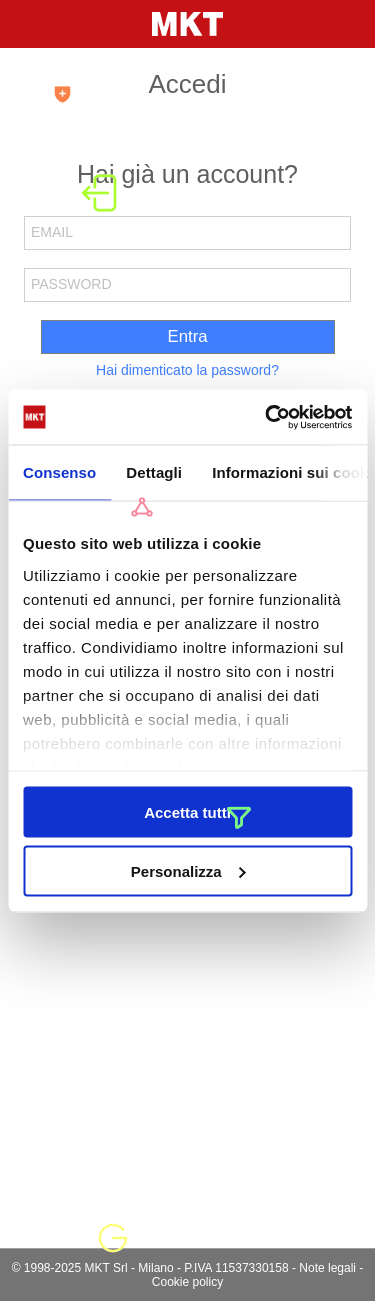 This screenshot has width=375, height=1301. Describe the element at coordinates (239, 817) in the screenshot. I see `filter or sort content` at that location.